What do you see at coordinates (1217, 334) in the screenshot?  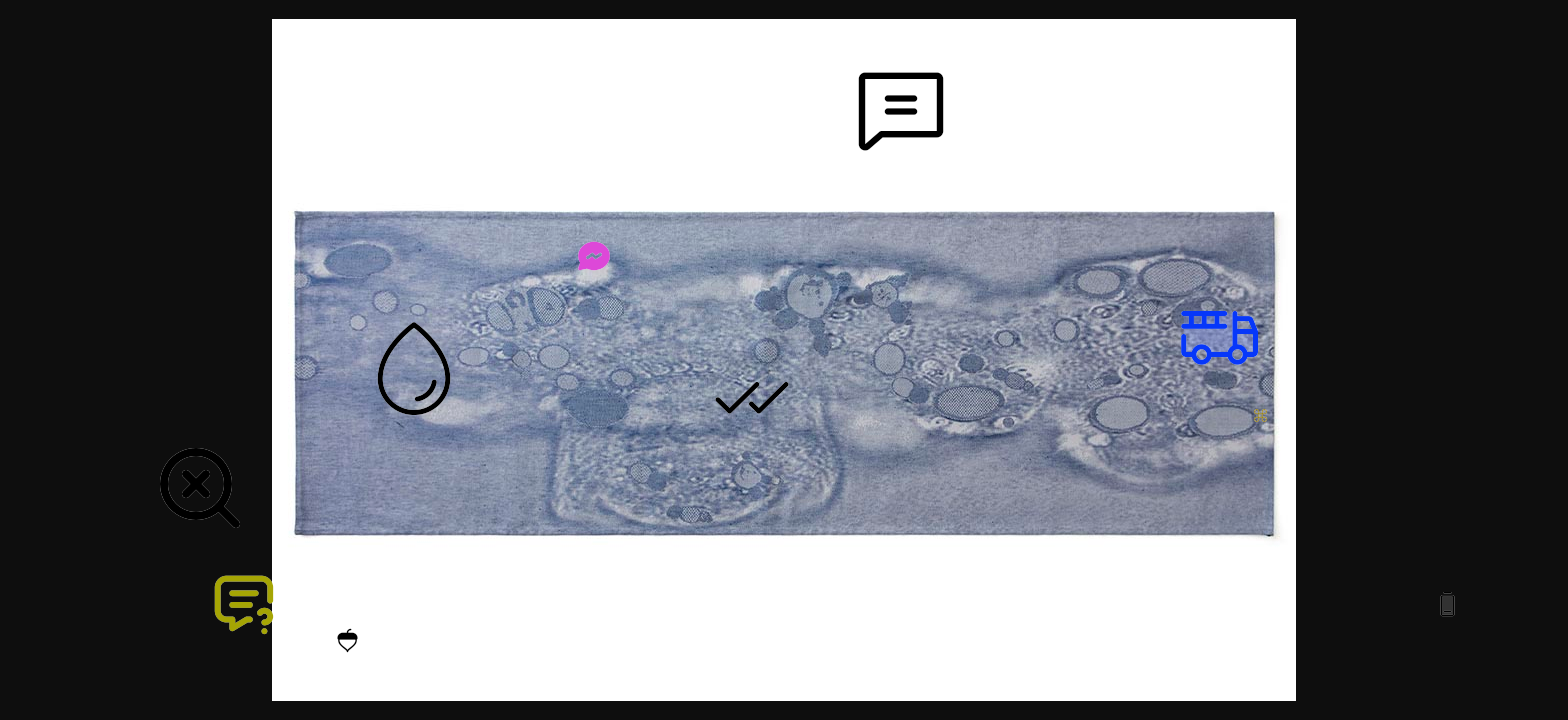 I see `fire department or emergency services` at bounding box center [1217, 334].